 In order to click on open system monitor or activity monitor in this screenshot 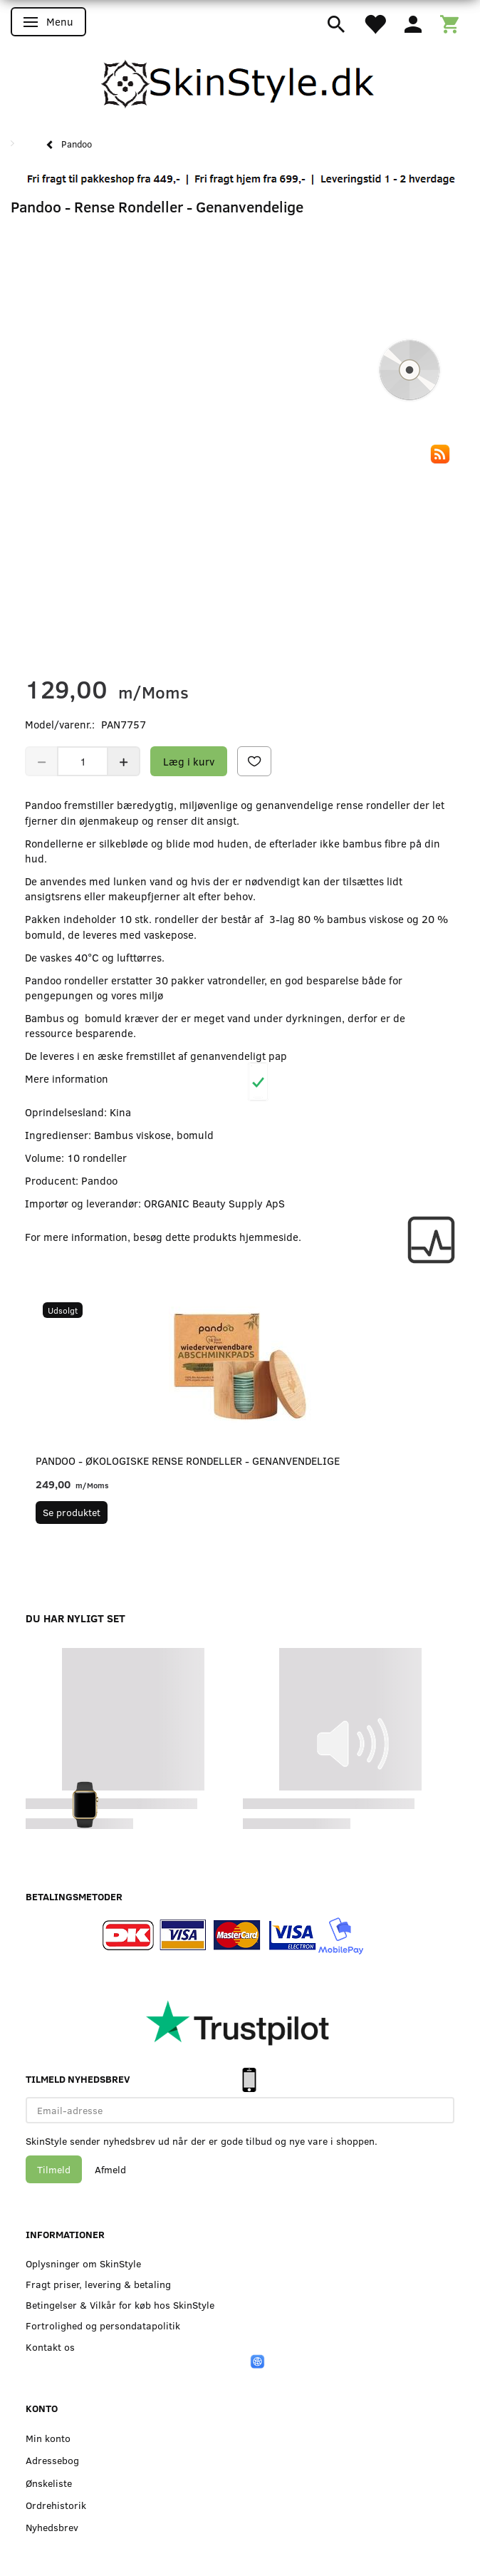, I will do `click(431, 1240)`.